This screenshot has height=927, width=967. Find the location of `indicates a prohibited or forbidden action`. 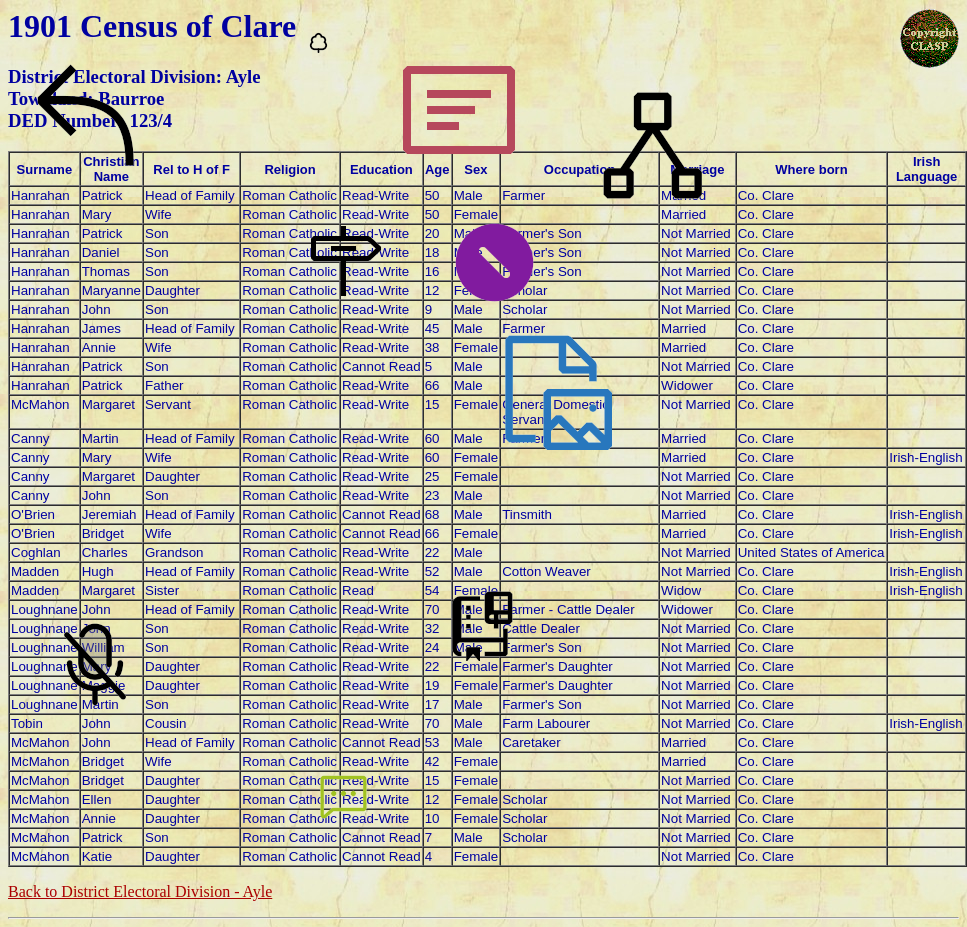

indicates a prohibited or forbidden action is located at coordinates (494, 262).